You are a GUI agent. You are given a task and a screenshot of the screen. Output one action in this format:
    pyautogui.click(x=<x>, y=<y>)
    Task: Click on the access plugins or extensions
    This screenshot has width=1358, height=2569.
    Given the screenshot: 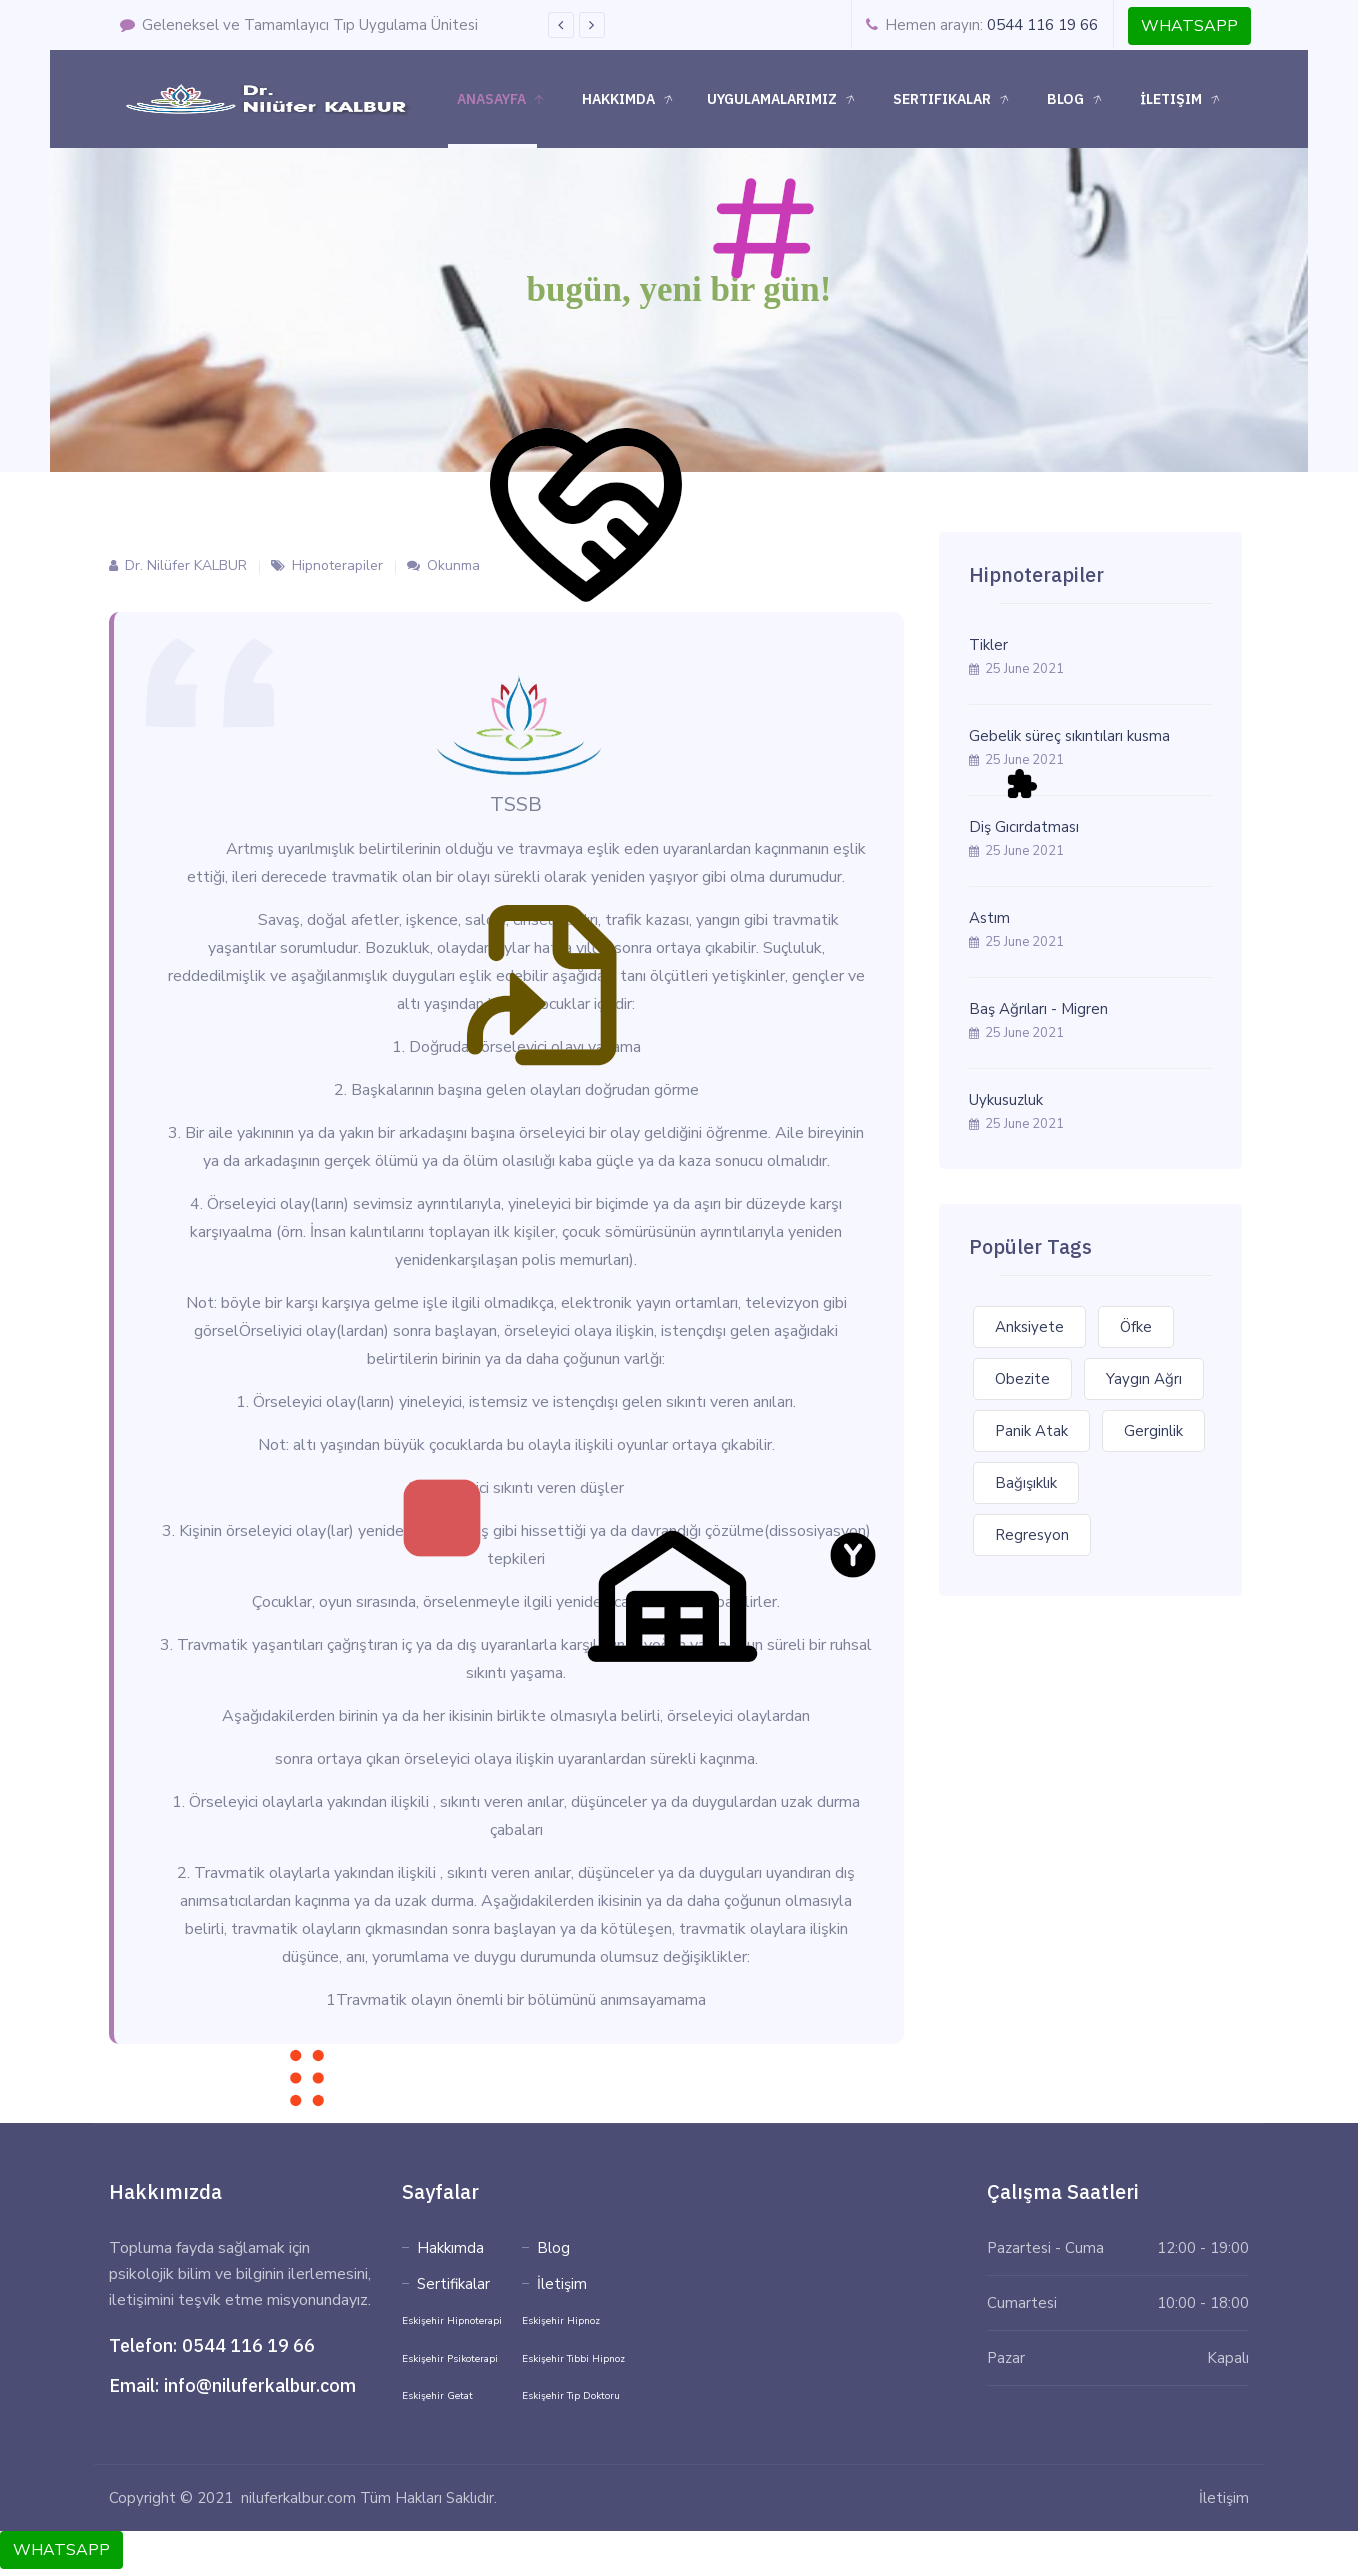 What is the action you would take?
    pyautogui.click(x=1022, y=783)
    